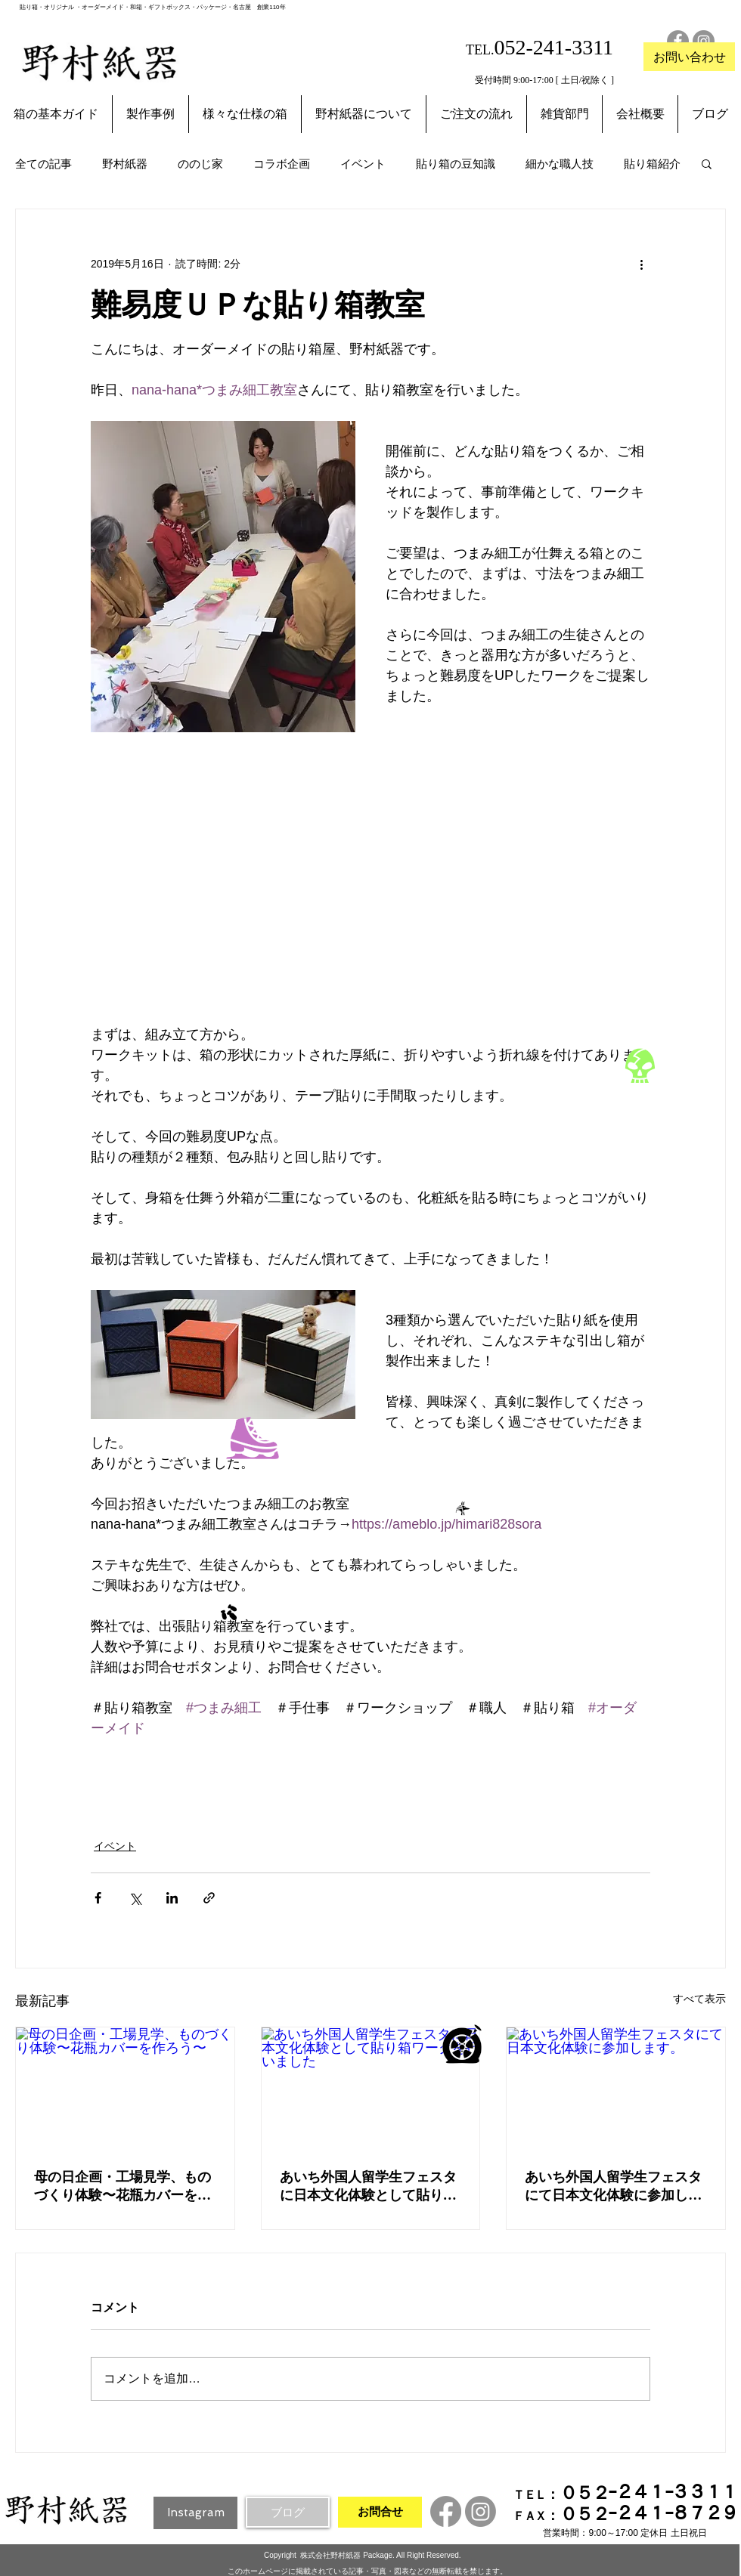  What do you see at coordinates (462, 2044) in the screenshot?
I see `report a flat tire or vehicle issue` at bounding box center [462, 2044].